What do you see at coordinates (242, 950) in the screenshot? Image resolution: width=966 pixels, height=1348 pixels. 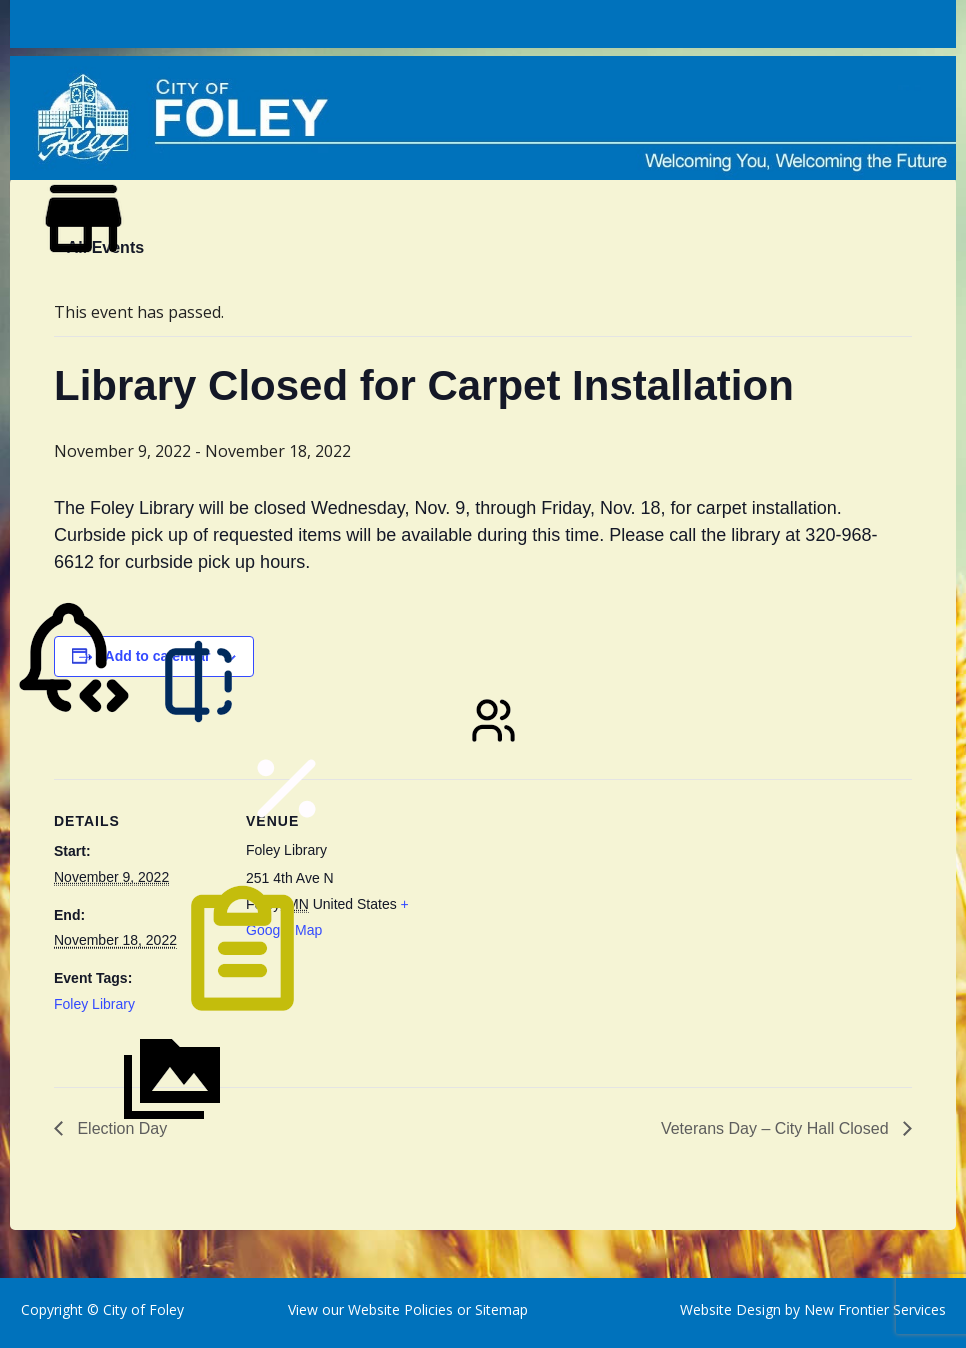 I see `view clipboard contents` at bounding box center [242, 950].